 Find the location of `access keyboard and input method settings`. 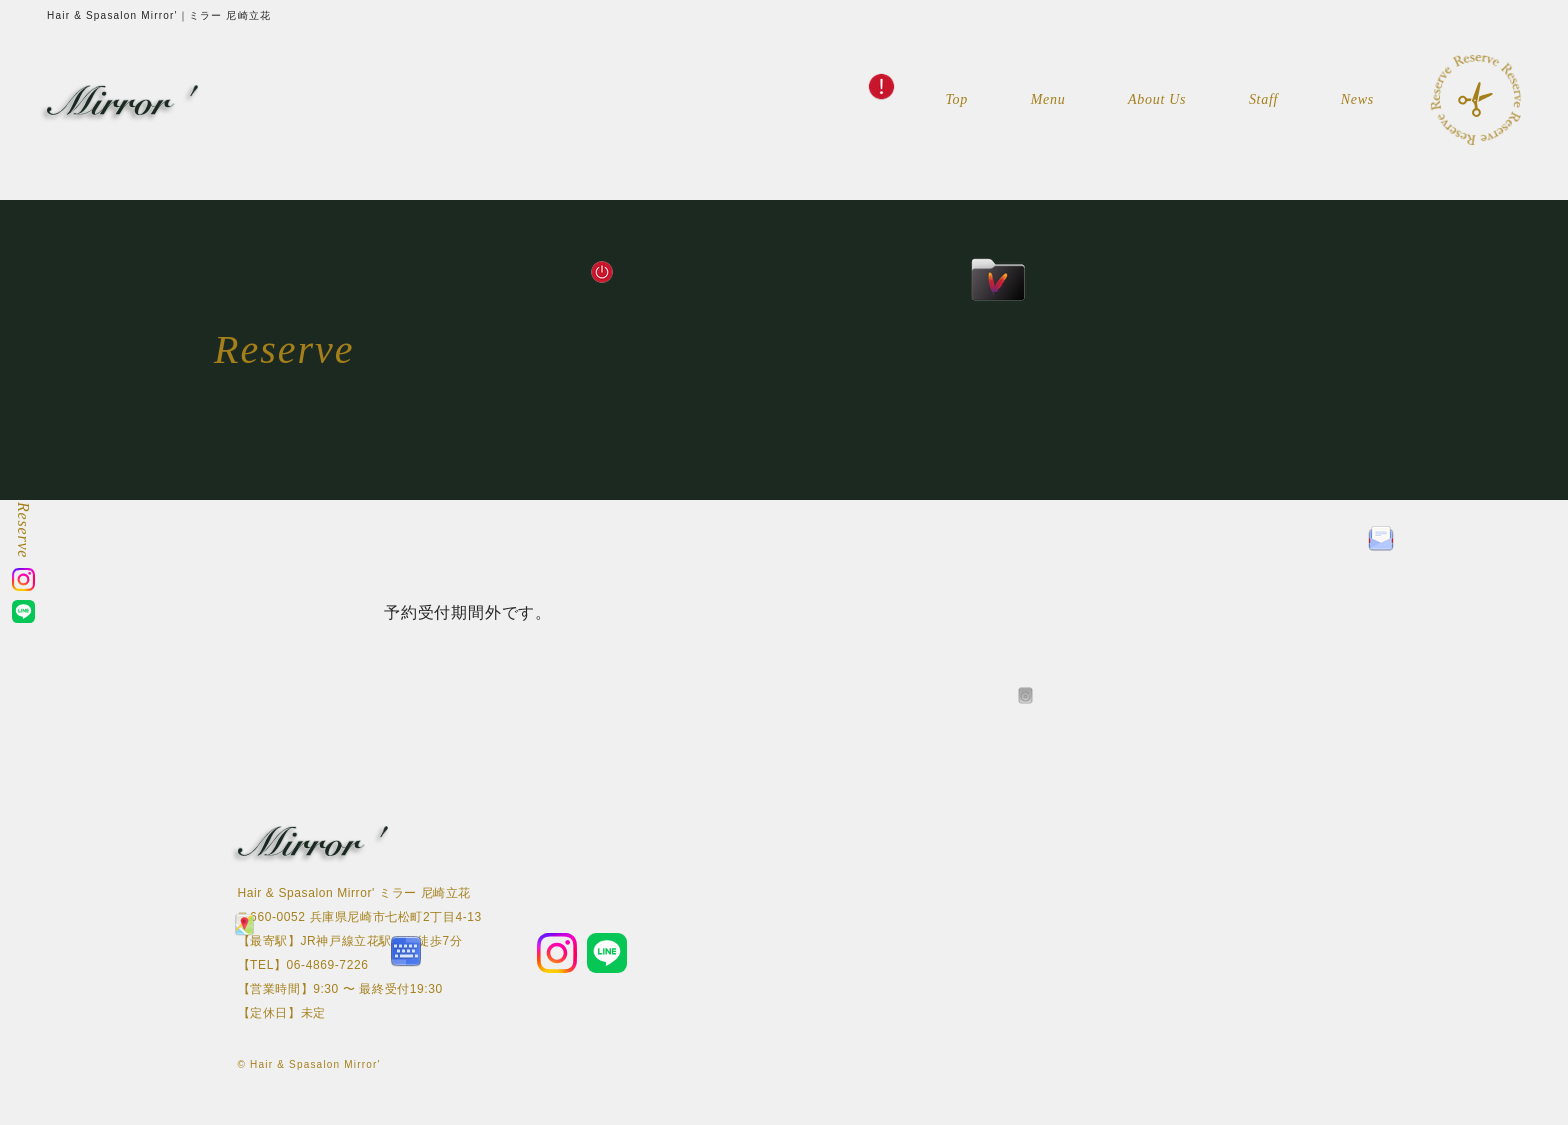

access keyboard and input method settings is located at coordinates (406, 951).